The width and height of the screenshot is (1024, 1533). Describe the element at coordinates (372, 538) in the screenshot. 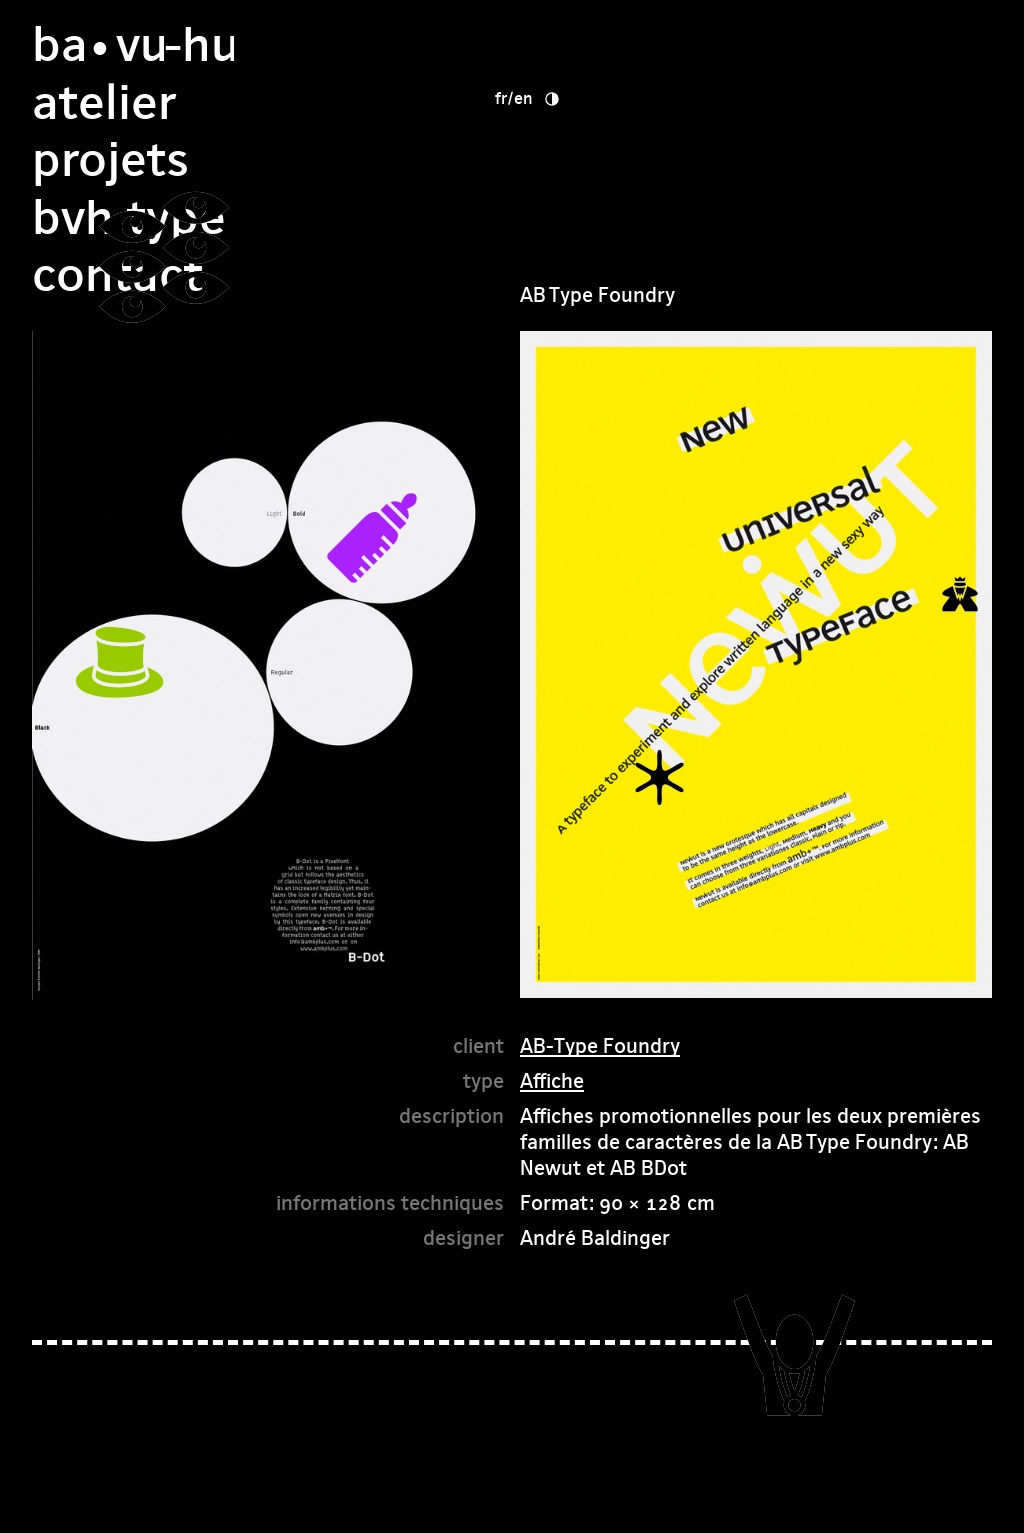

I see `track baby feeding schedule` at that location.